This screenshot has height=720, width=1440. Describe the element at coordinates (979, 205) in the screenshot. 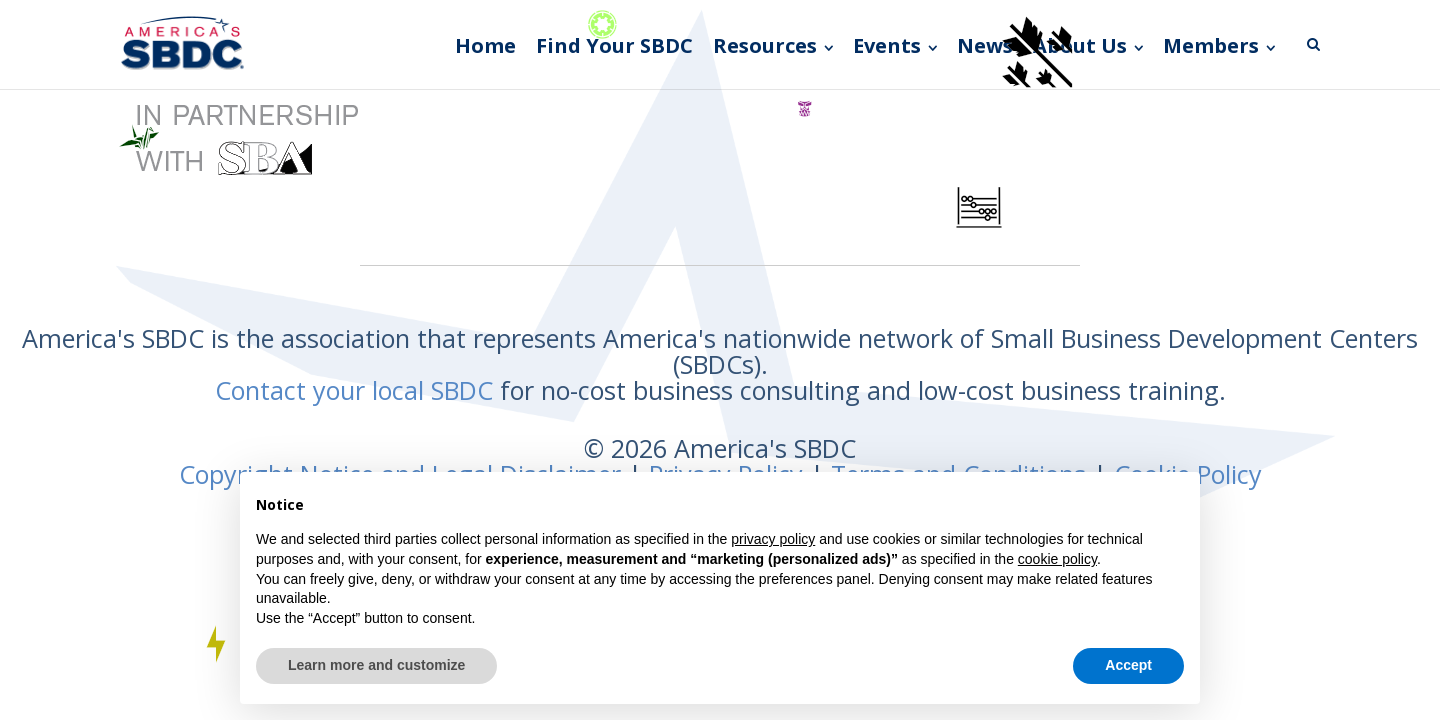

I see `open calculator or counting tool` at that location.